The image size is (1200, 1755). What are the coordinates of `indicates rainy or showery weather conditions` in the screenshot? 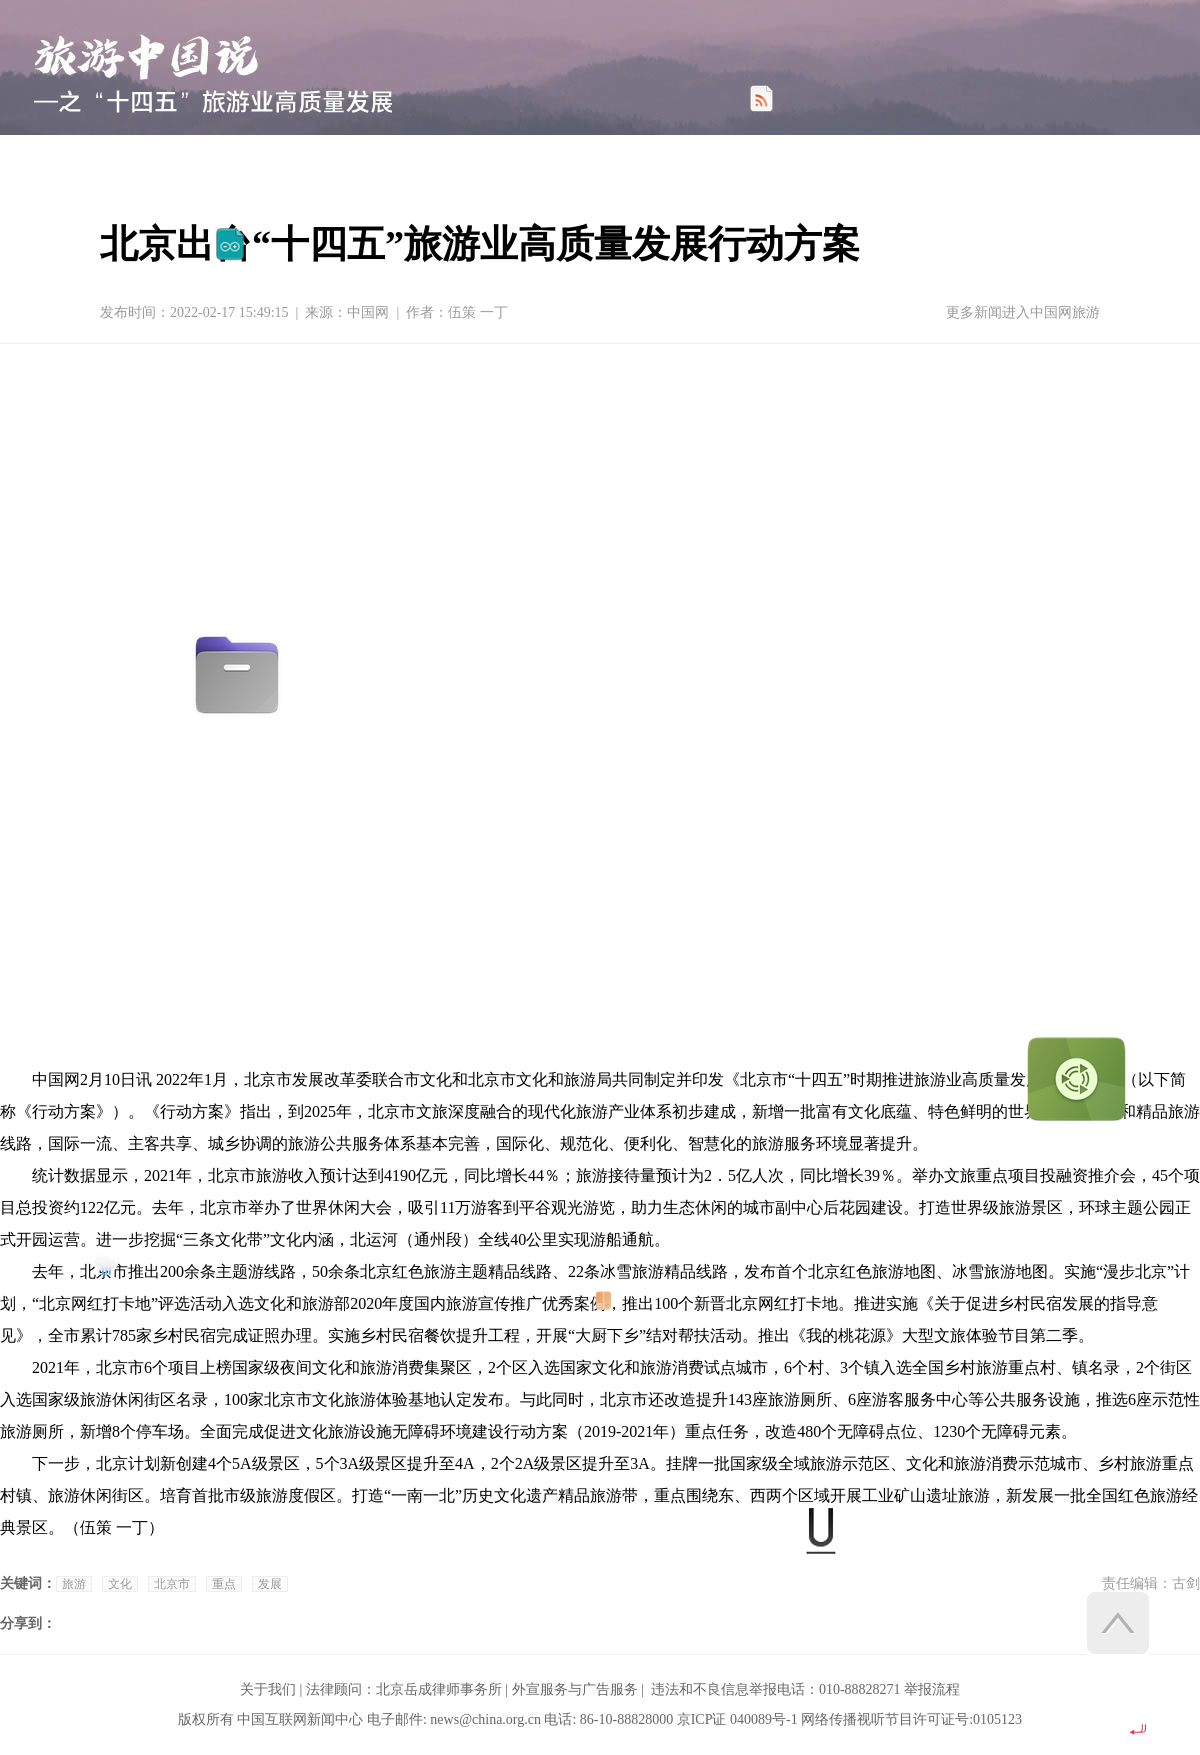 It's located at (105, 1264).